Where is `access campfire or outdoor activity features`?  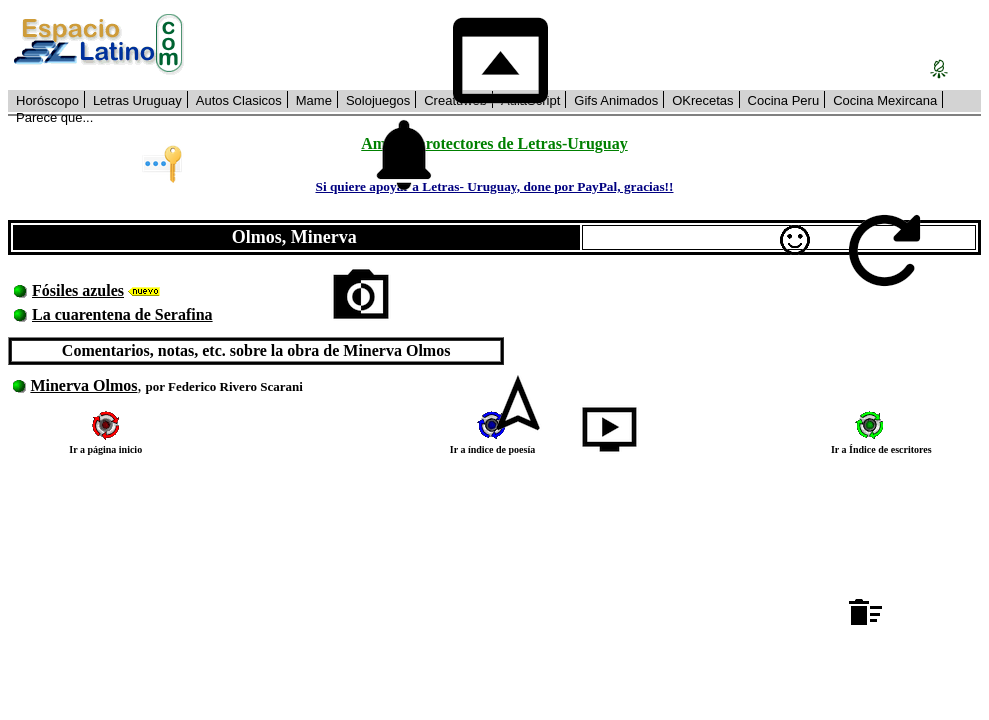
access campfire or outdoor activity features is located at coordinates (939, 69).